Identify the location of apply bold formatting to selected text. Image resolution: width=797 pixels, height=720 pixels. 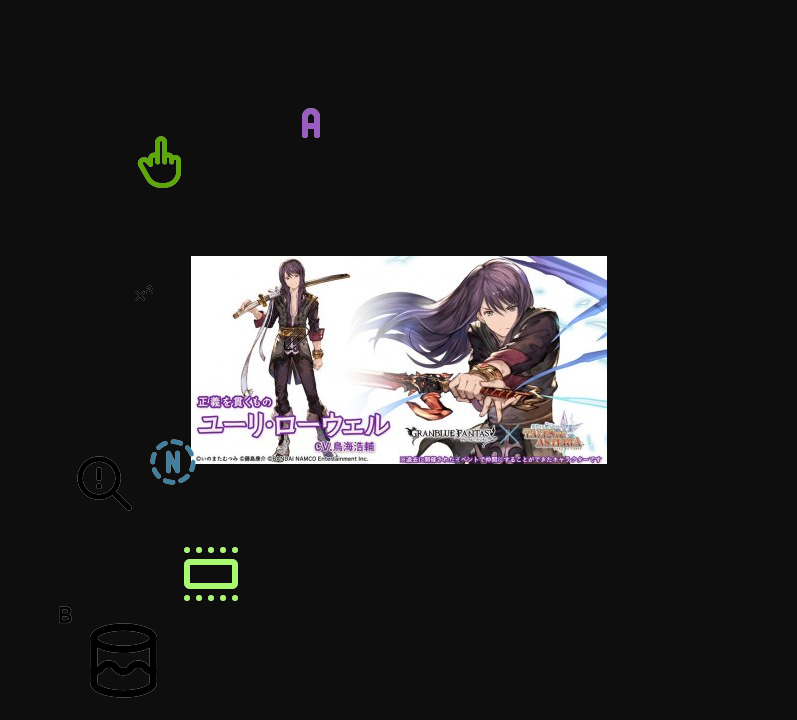
(65, 616).